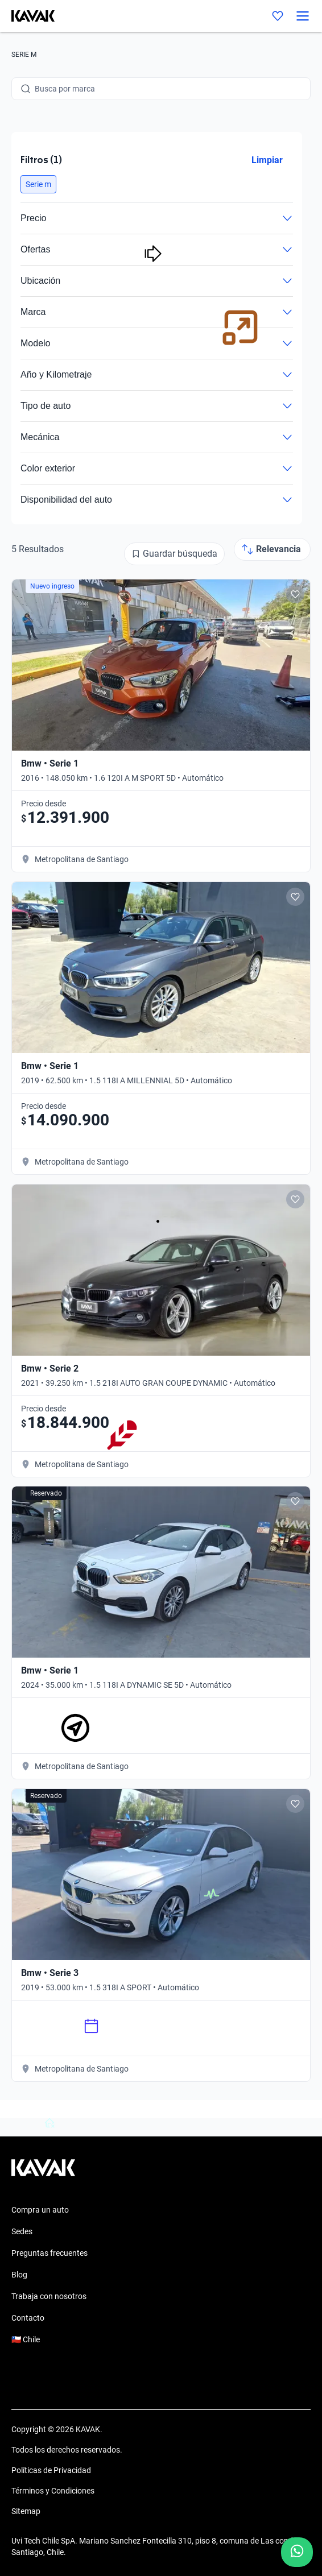 This screenshot has width=322, height=2576. What do you see at coordinates (49, 2123) in the screenshot?
I see `remove a saved home address` at bounding box center [49, 2123].